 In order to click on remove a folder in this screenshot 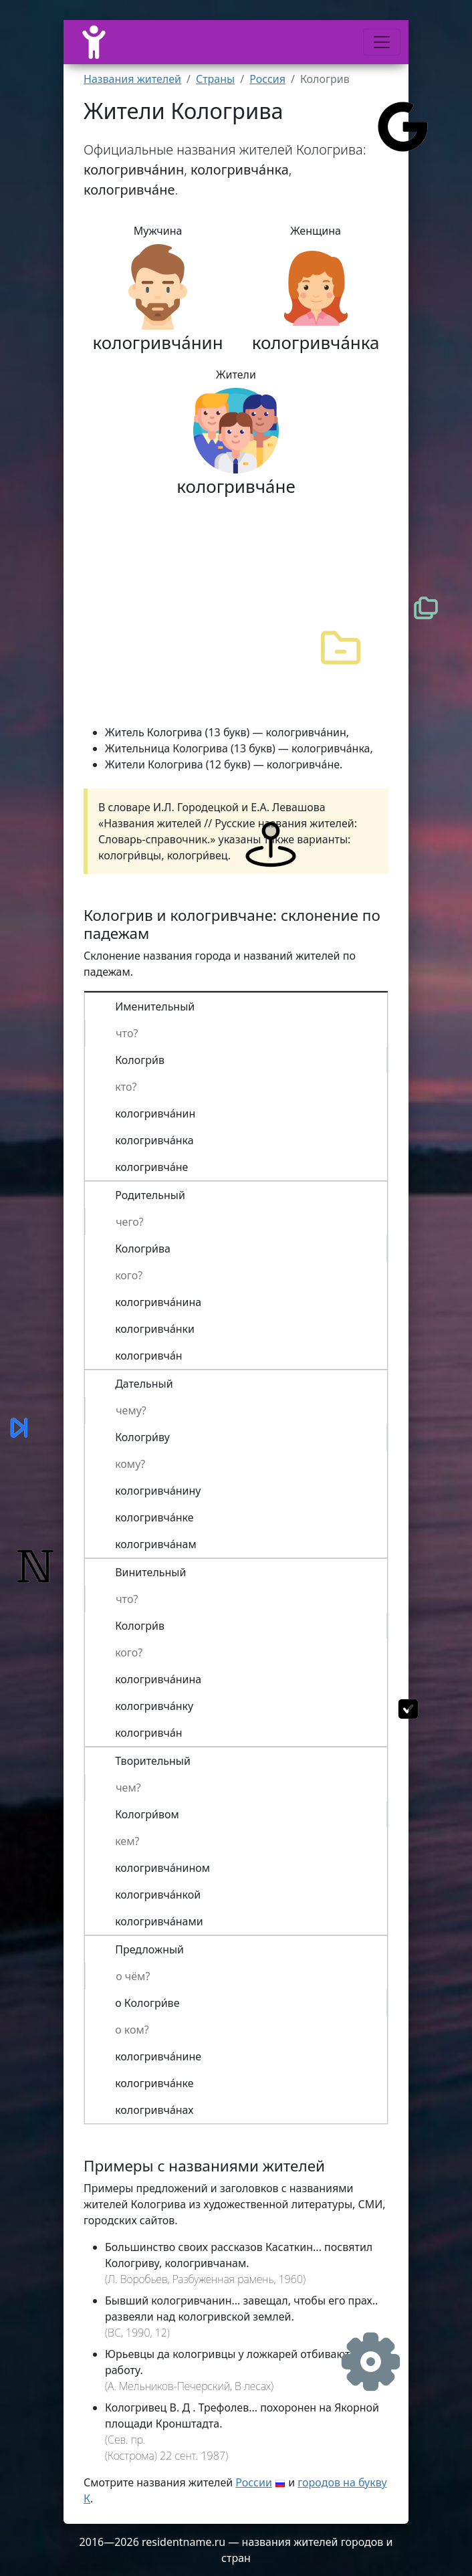, I will do `click(340, 647)`.